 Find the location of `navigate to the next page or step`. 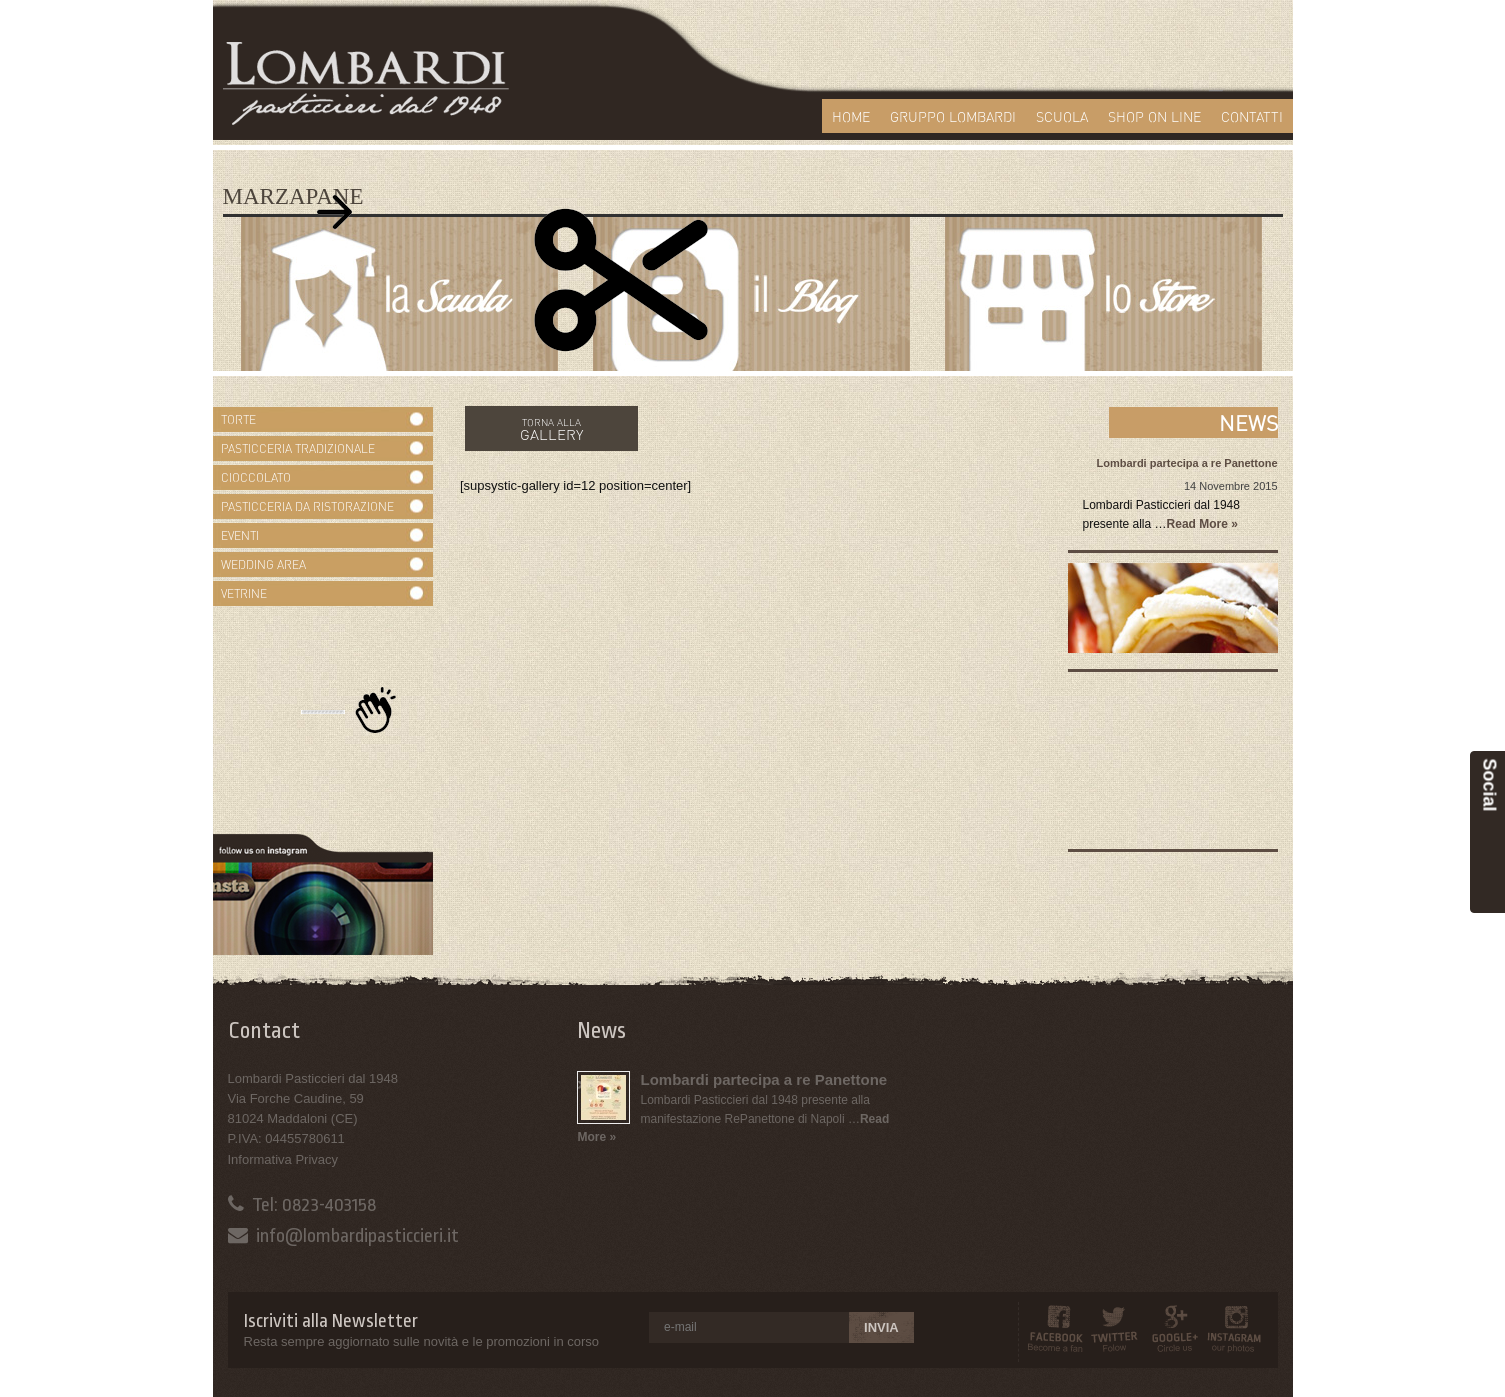

navigate to the next page or step is located at coordinates (335, 212).